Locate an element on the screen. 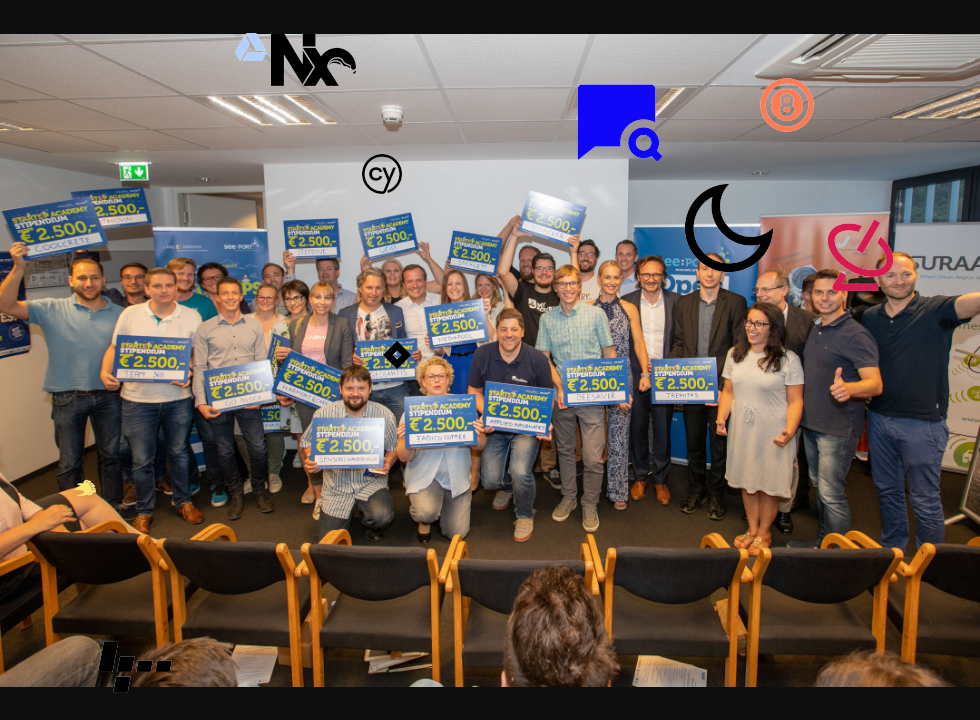 This screenshot has width=980, height=720. nx build system logo is located at coordinates (313, 59).